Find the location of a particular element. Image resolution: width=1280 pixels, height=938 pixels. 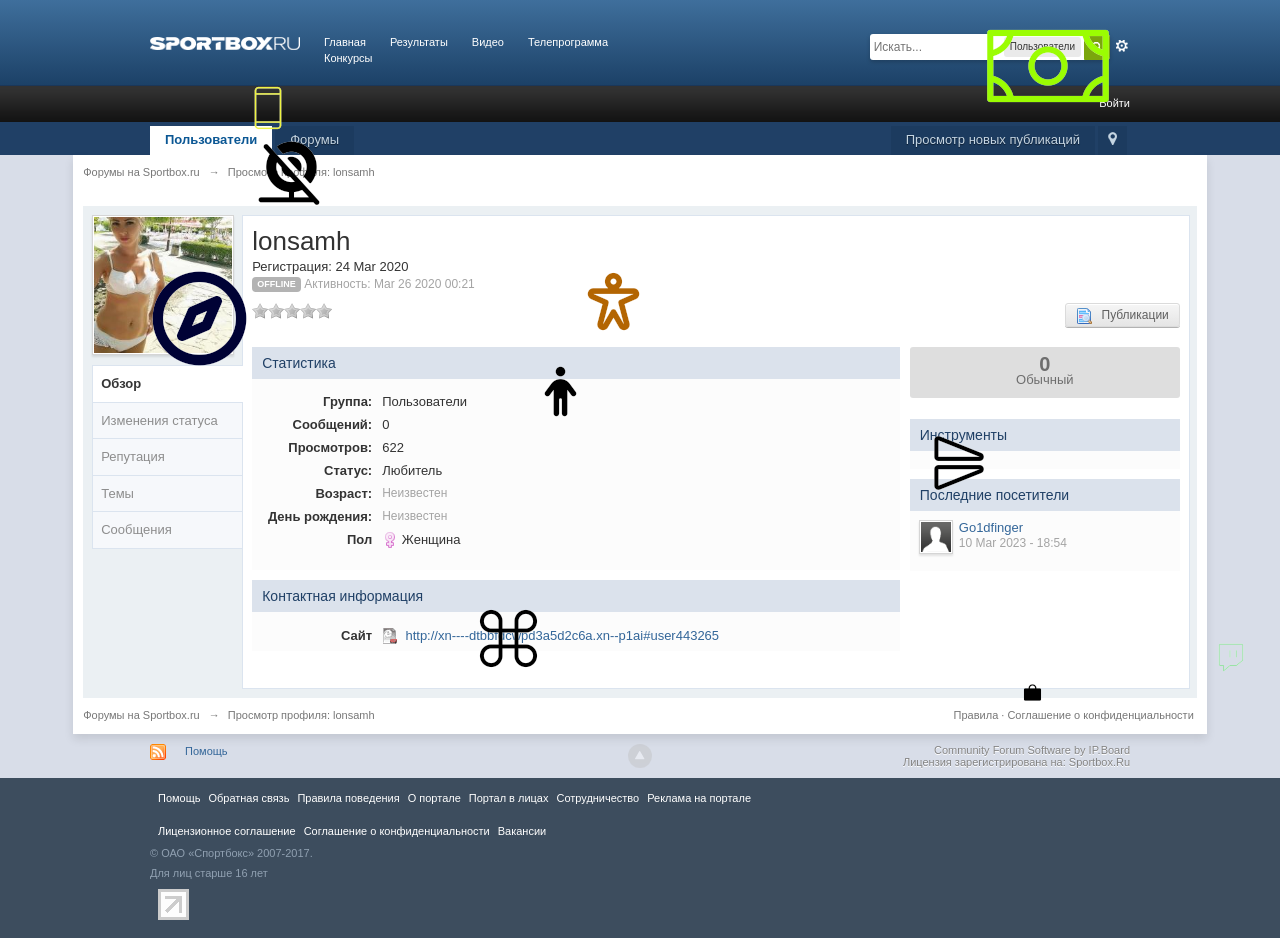

open navigation or directions is located at coordinates (199, 318).